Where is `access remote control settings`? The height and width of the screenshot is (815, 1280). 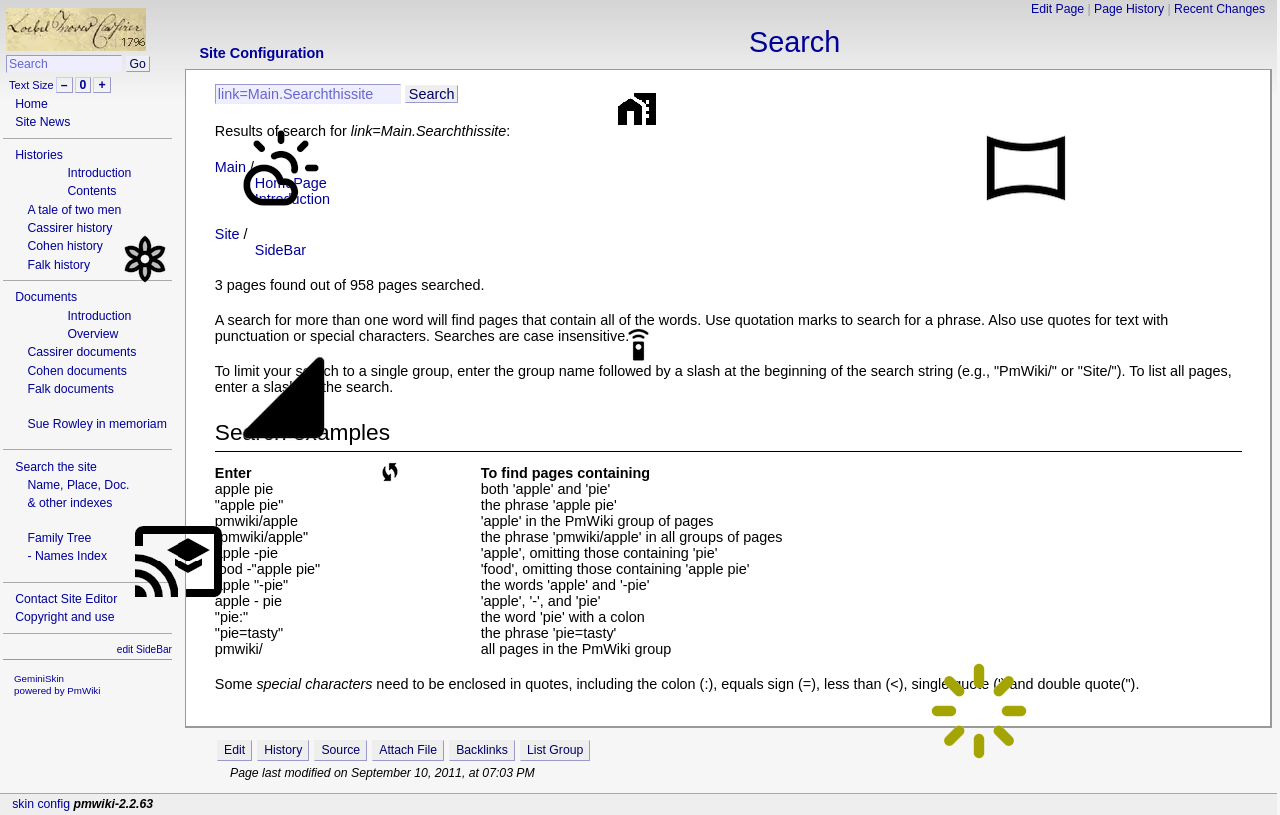
access remote control settings is located at coordinates (638, 345).